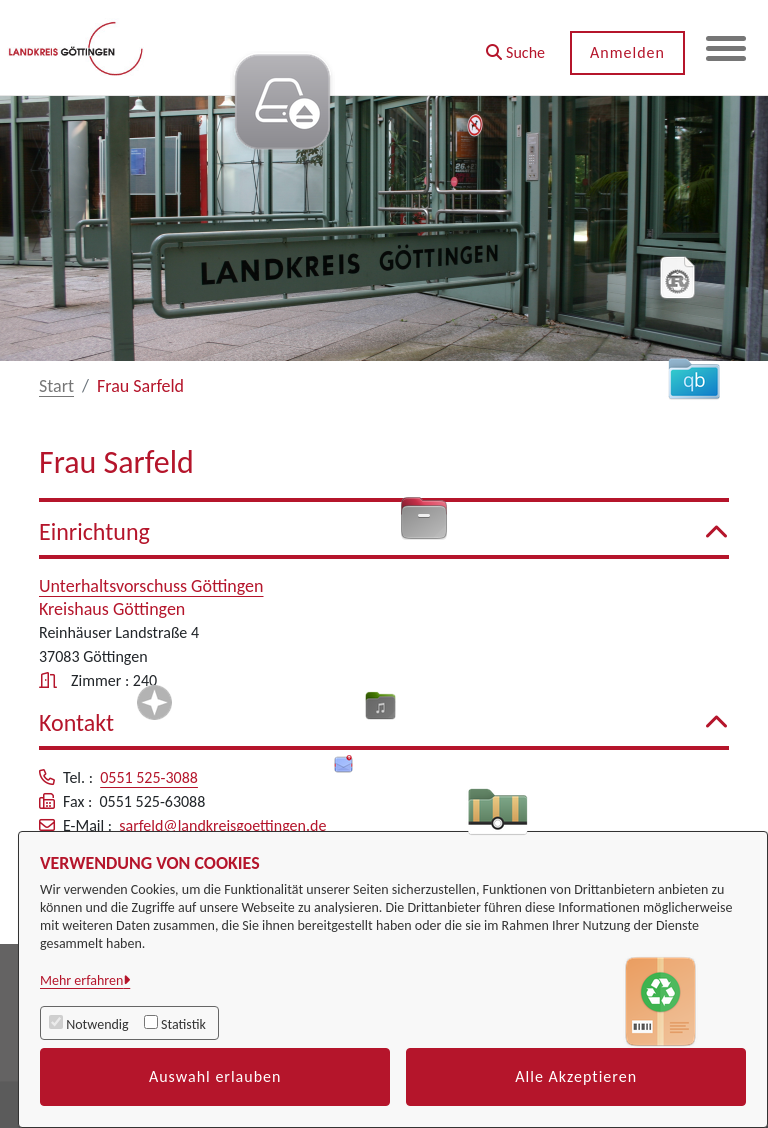 The height and width of the screenshot is (1128, 768). I want to click on eject or safely remove external storage device, so click(282, 103).